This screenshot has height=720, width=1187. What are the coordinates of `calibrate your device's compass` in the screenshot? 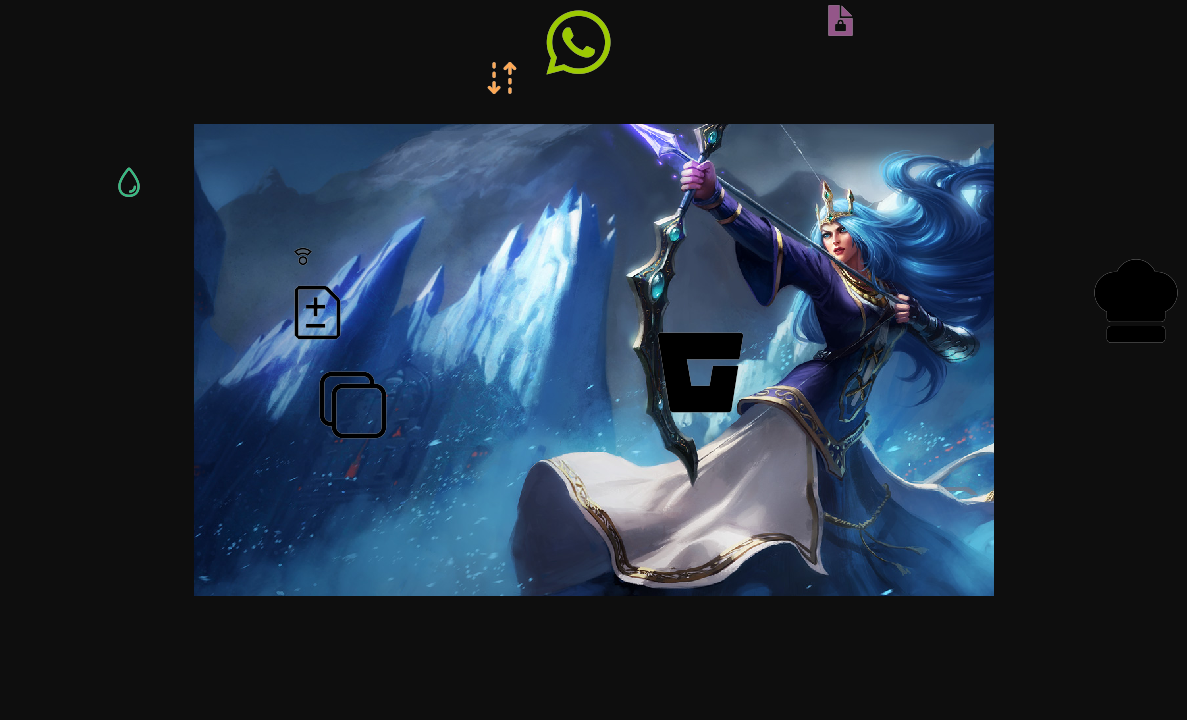 It's located at (303, 256).